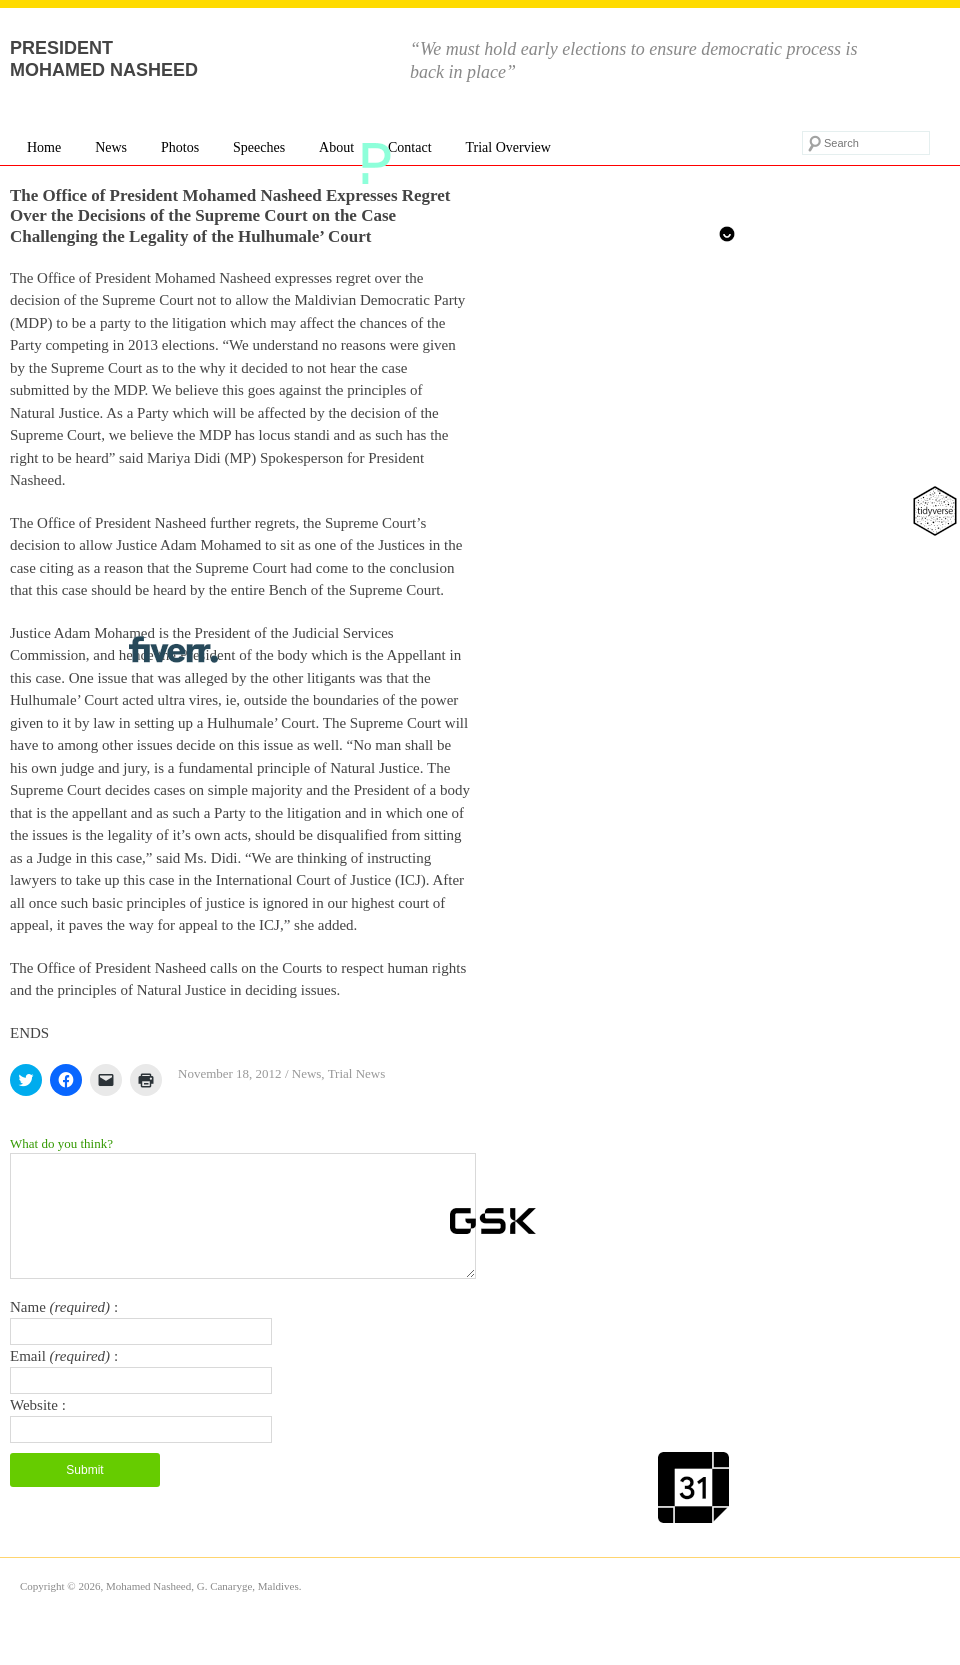 The image size is (960, 1665). I want to click on tidyverse logo - R data science package collection, so click(935, 511).